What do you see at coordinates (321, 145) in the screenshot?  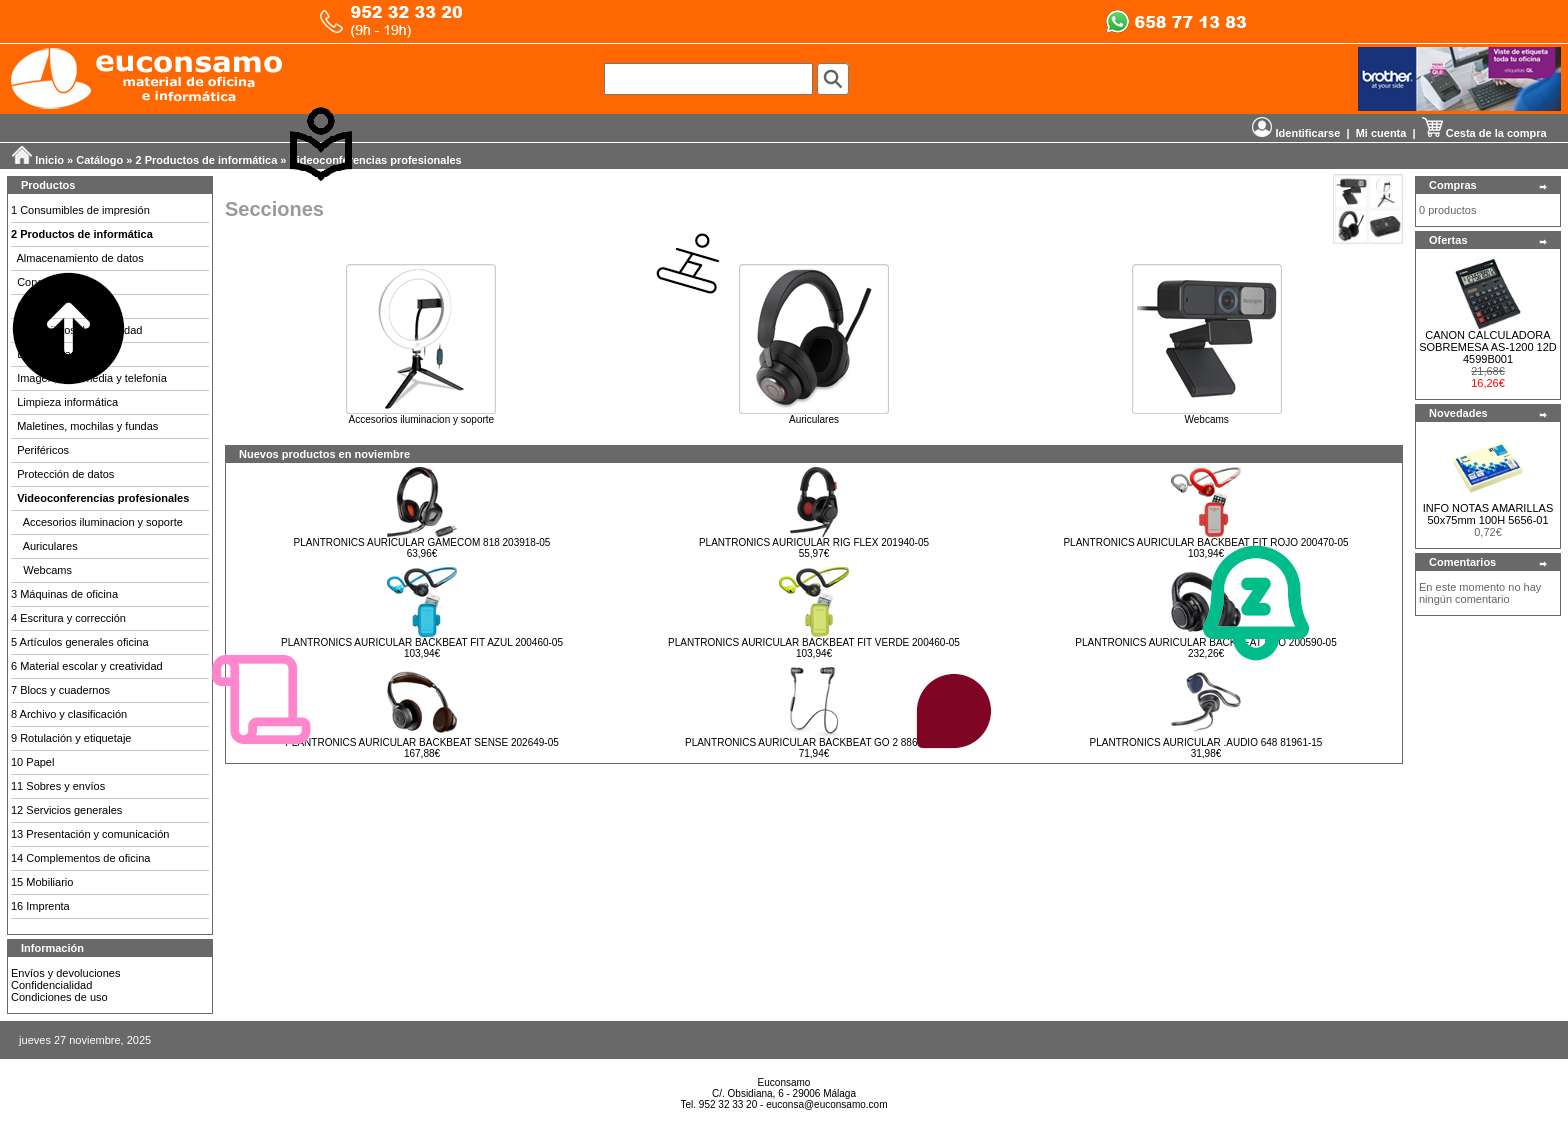 I see `access local library services` at bounding box center [321, 145].